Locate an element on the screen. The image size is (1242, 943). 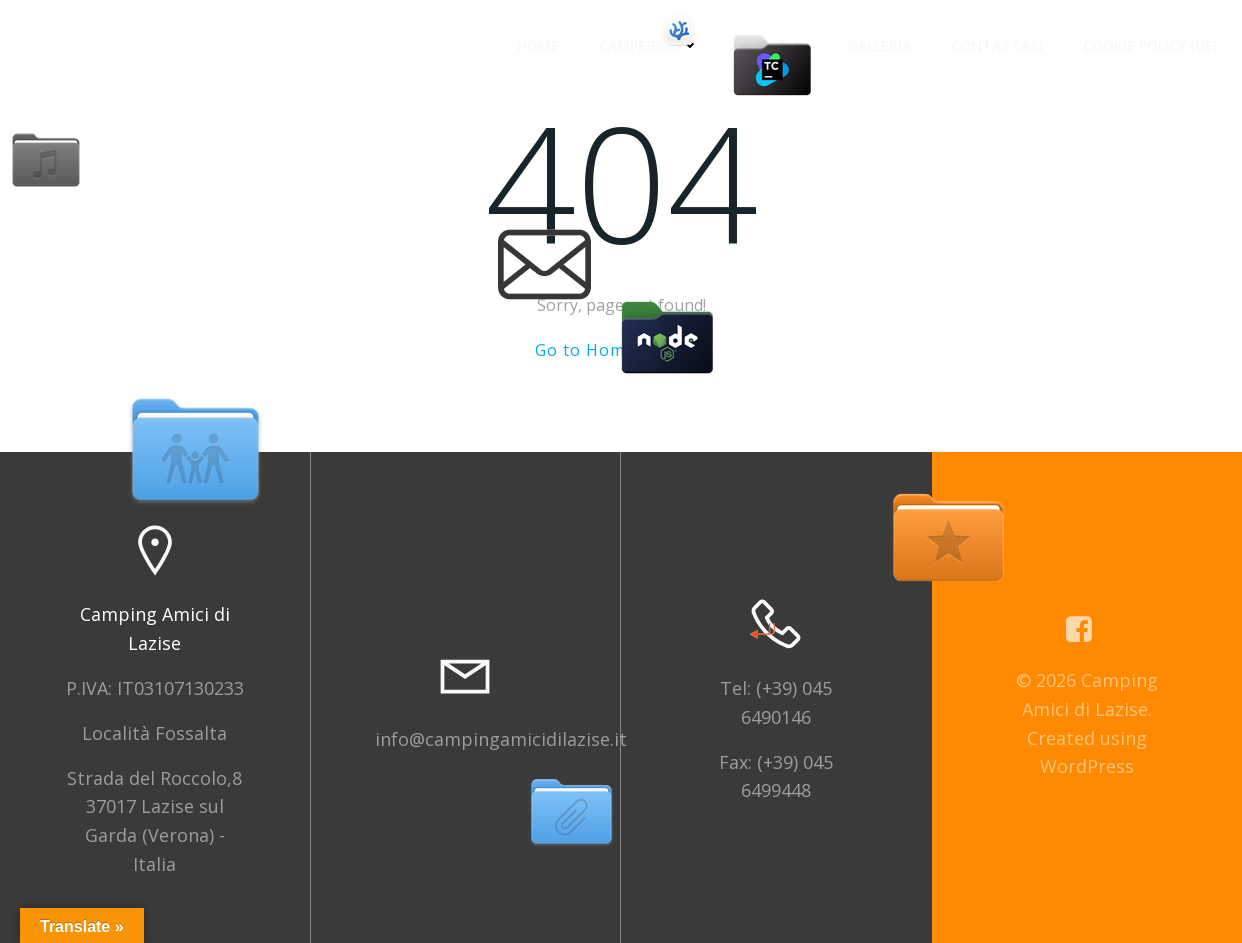
open email application is located at coordinates (544, 264).